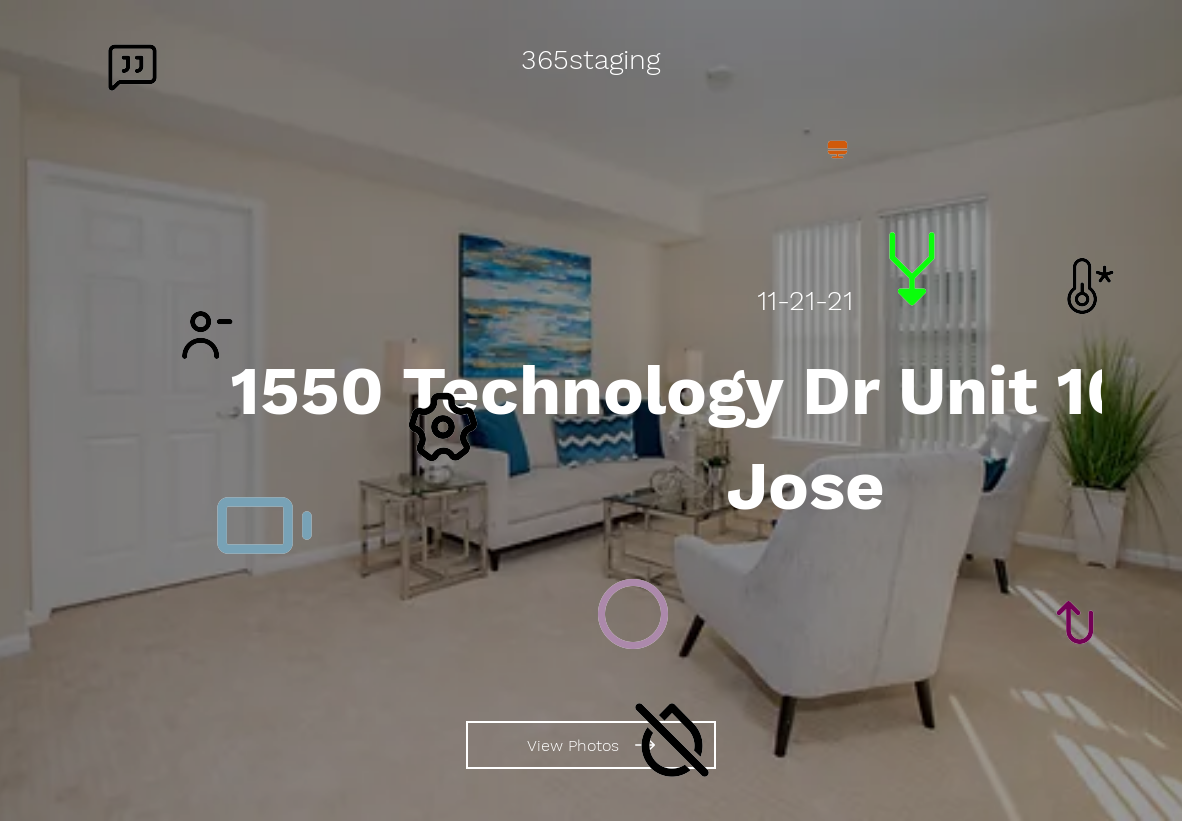 The height and width of the screenshot is (821, 1182). Describe the element at coordinates (912, 266) in the screenshot. I see `merge branches or items together` at that location.